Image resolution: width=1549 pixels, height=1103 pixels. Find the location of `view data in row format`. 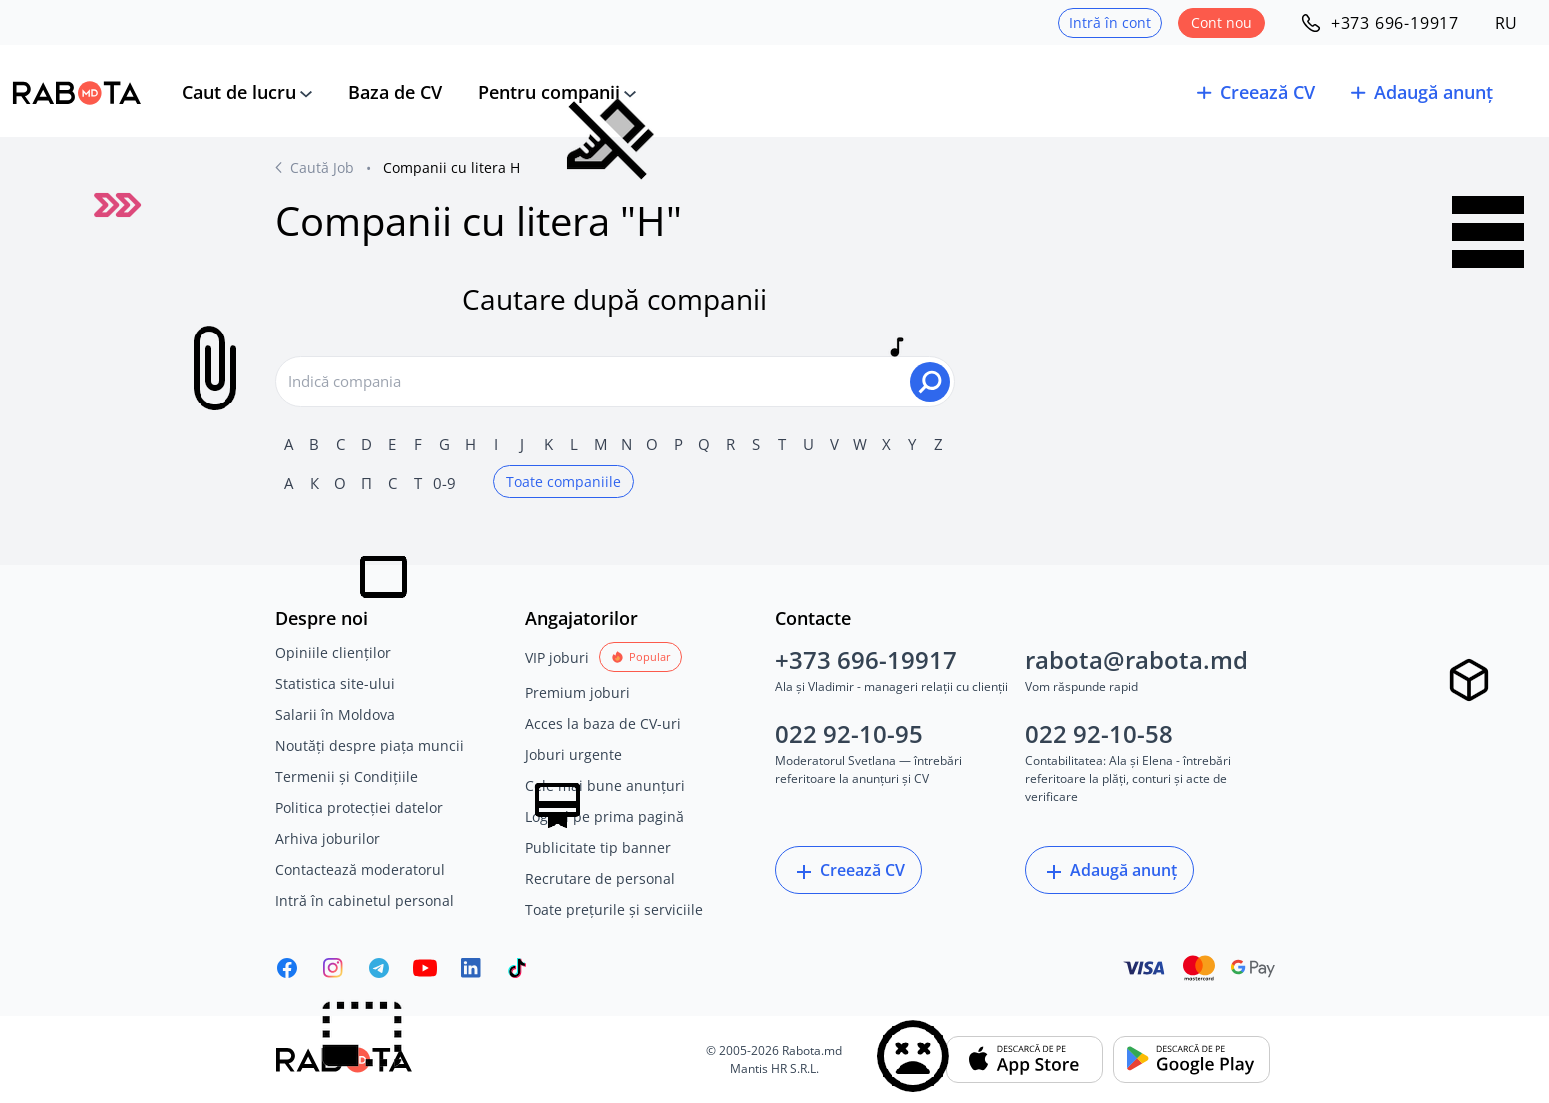

view data in row format is located at coordinates (1488, 232).